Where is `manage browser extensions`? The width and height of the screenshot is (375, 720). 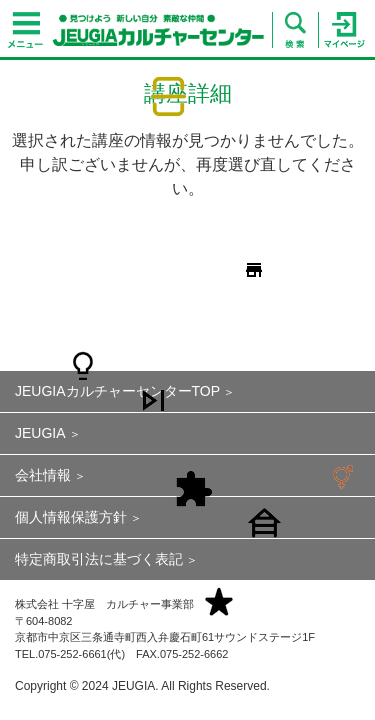 manage browser extensions is located at coordinates (193, 489).